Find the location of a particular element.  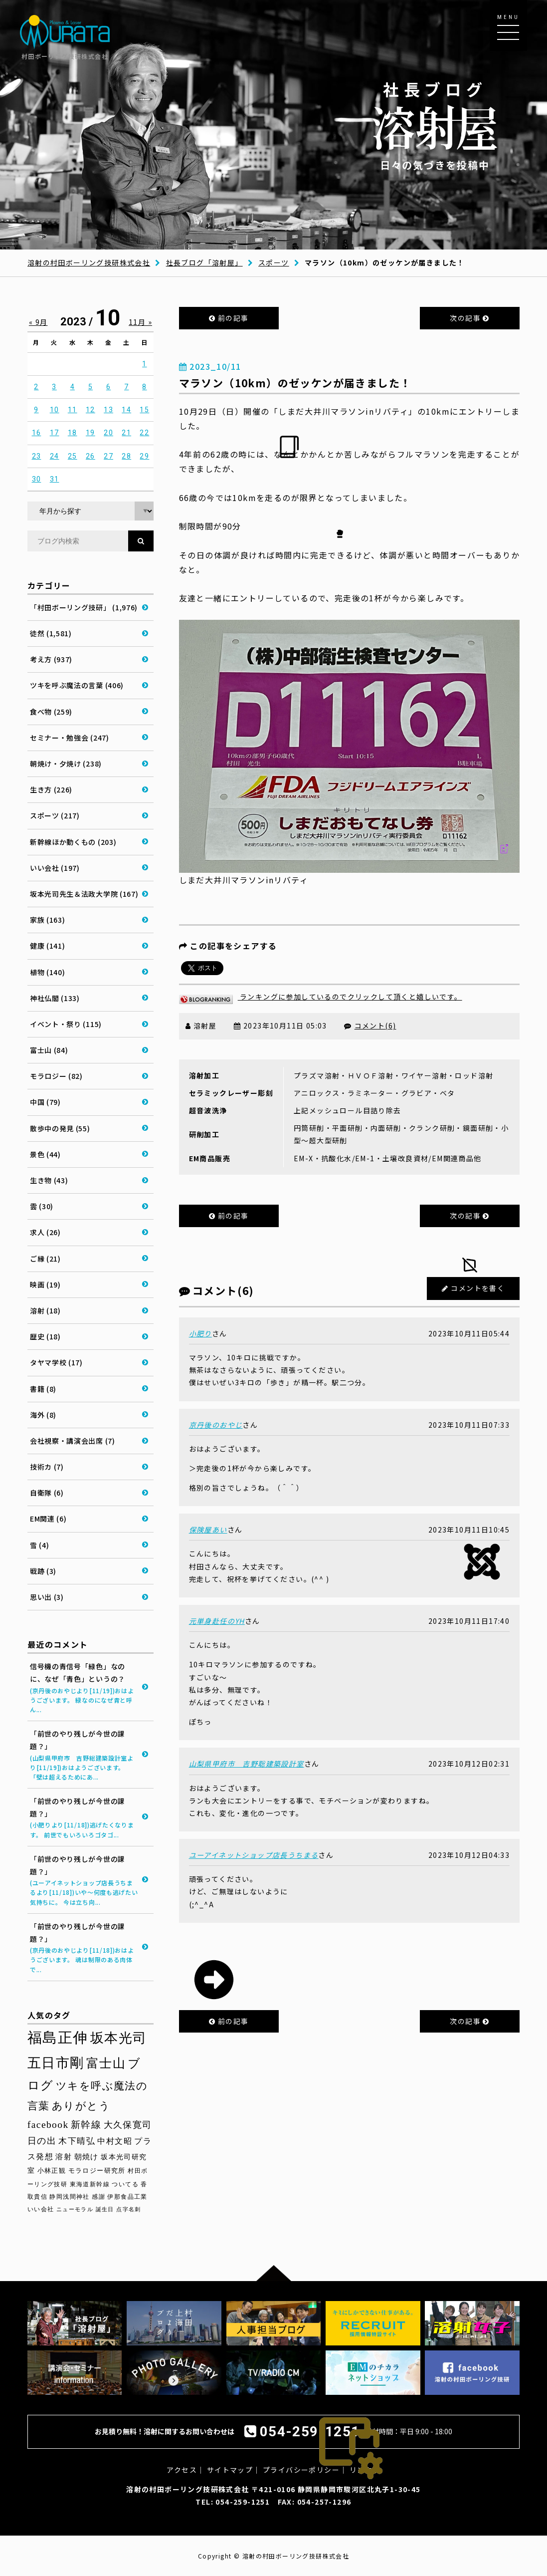

view towel or linen amenities is located at coordinates (288, 447).